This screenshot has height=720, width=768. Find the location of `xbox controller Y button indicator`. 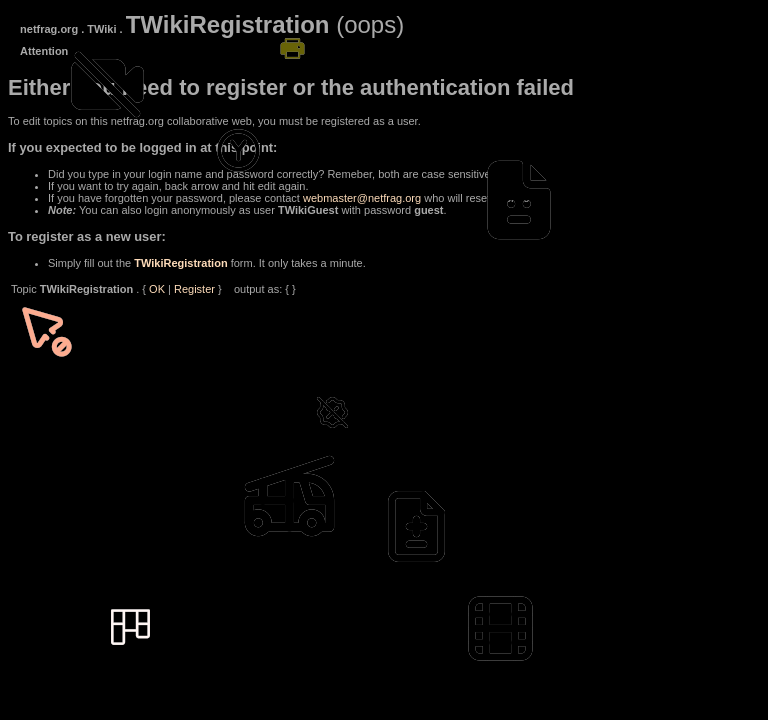

xbox controller Y button indicator is located at coordinates (238, 150).